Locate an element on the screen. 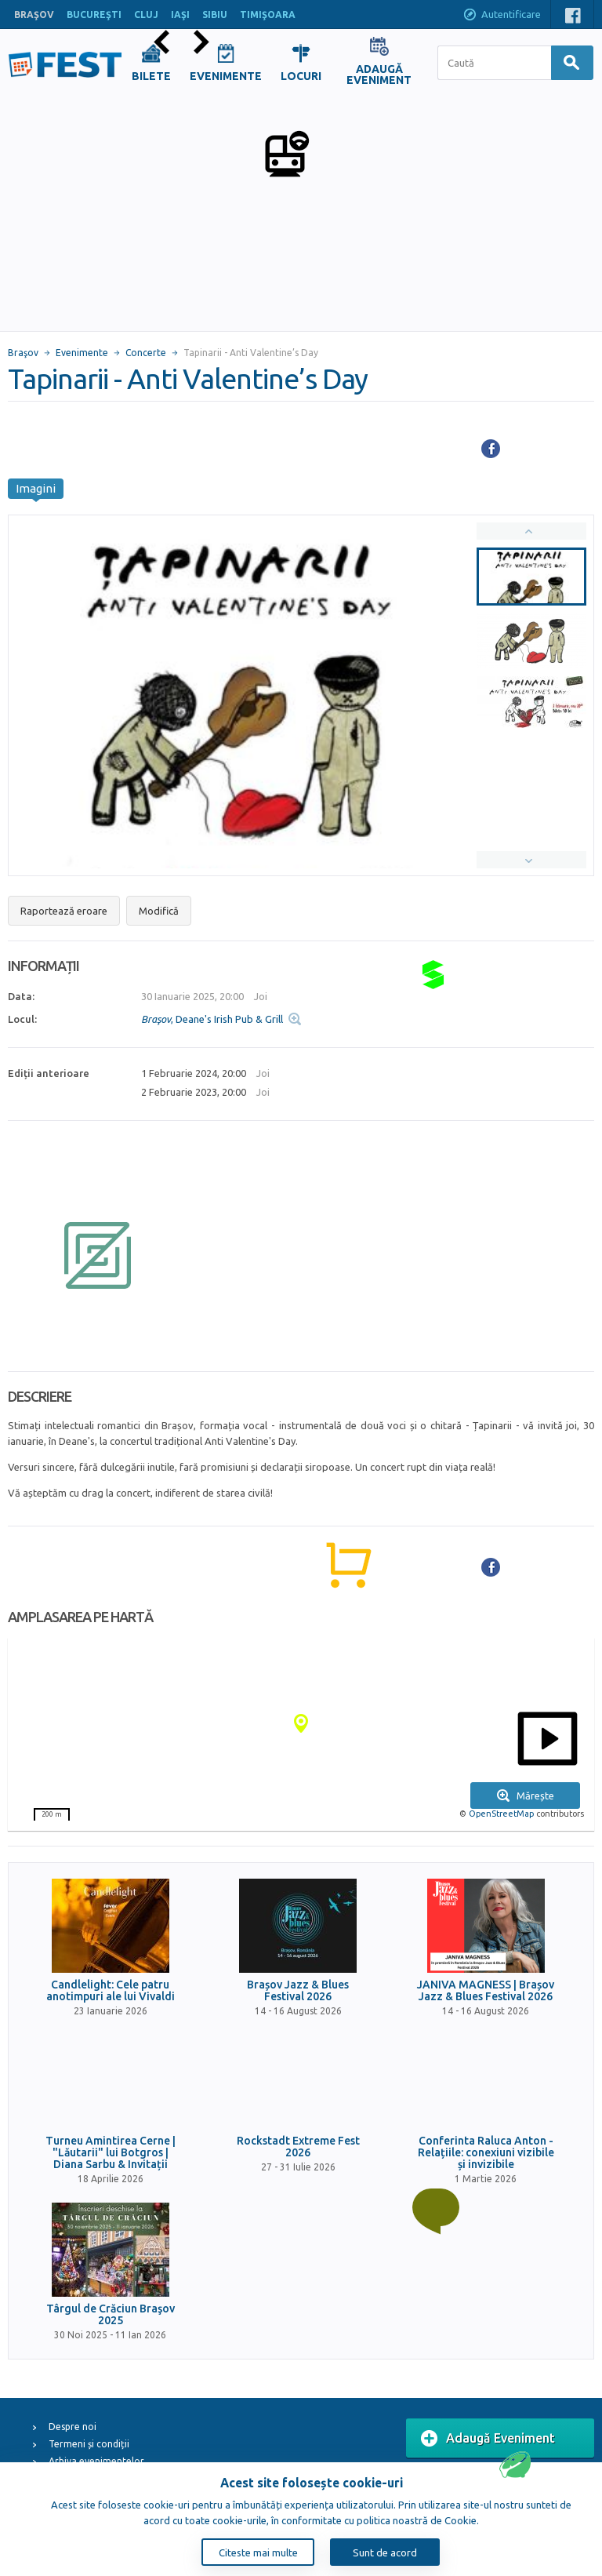  open Spark AR Studio application is located at coordinates (433, 974).